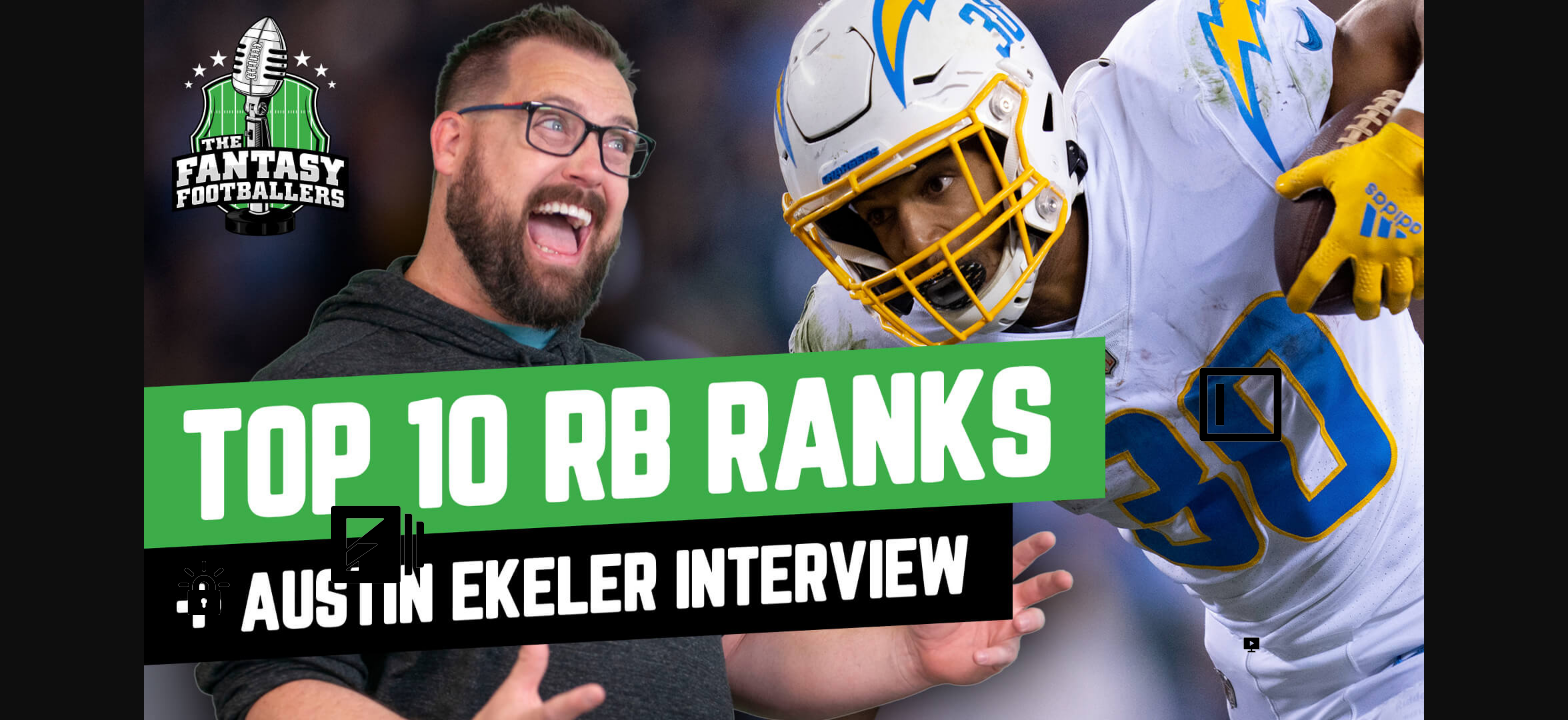 This screenshot has width=1568, height=720. I want to click on switch to left sidebar layout, so click(1240, 404).